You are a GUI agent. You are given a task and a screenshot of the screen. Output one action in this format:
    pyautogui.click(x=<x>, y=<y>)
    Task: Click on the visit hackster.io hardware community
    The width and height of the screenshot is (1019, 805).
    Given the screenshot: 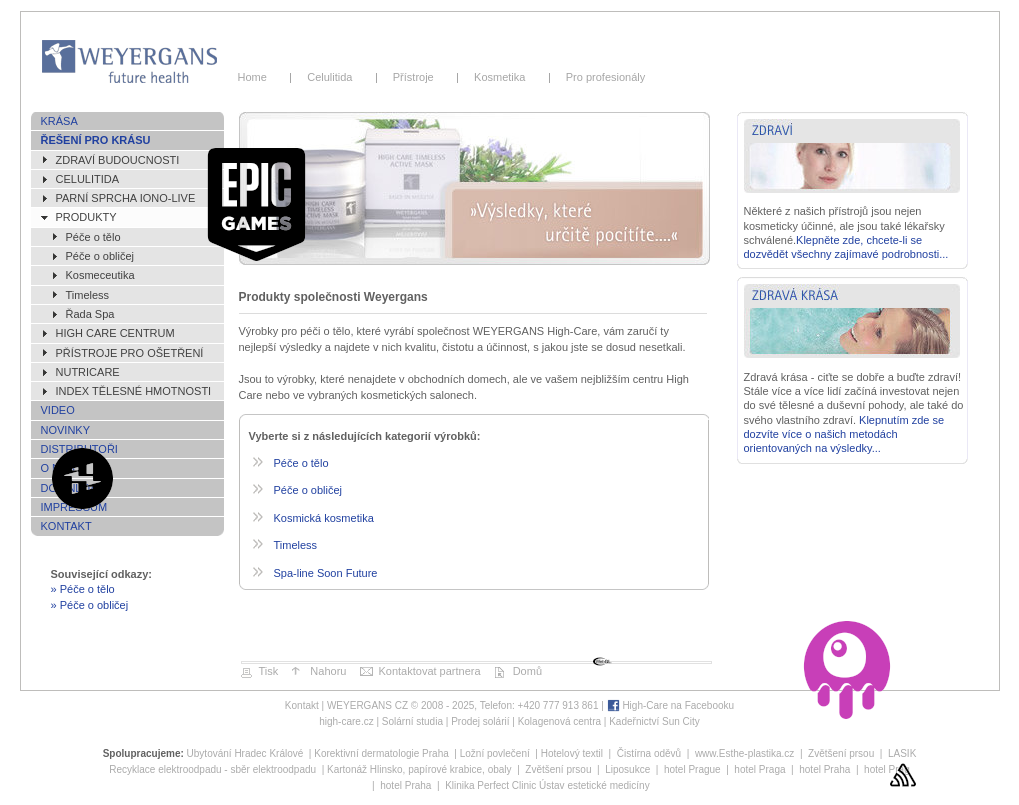 What is the action you would take?
    pyautogui.click(x=82, y=478)
    